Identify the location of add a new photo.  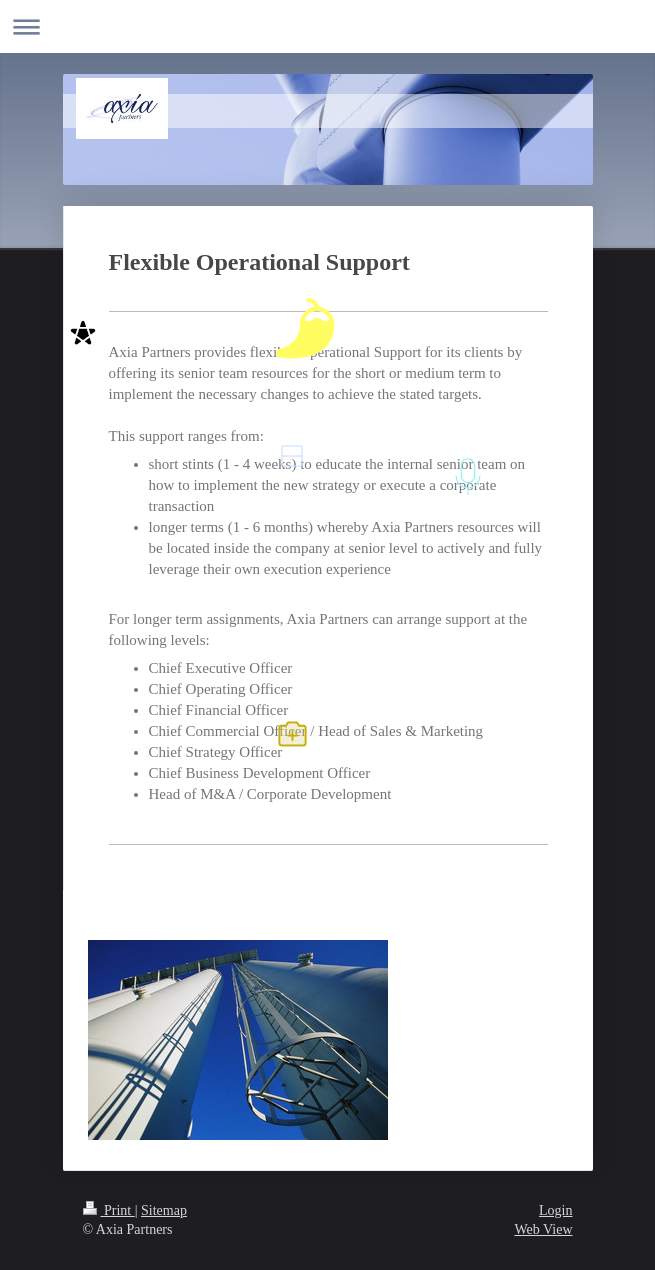
(292, 734).